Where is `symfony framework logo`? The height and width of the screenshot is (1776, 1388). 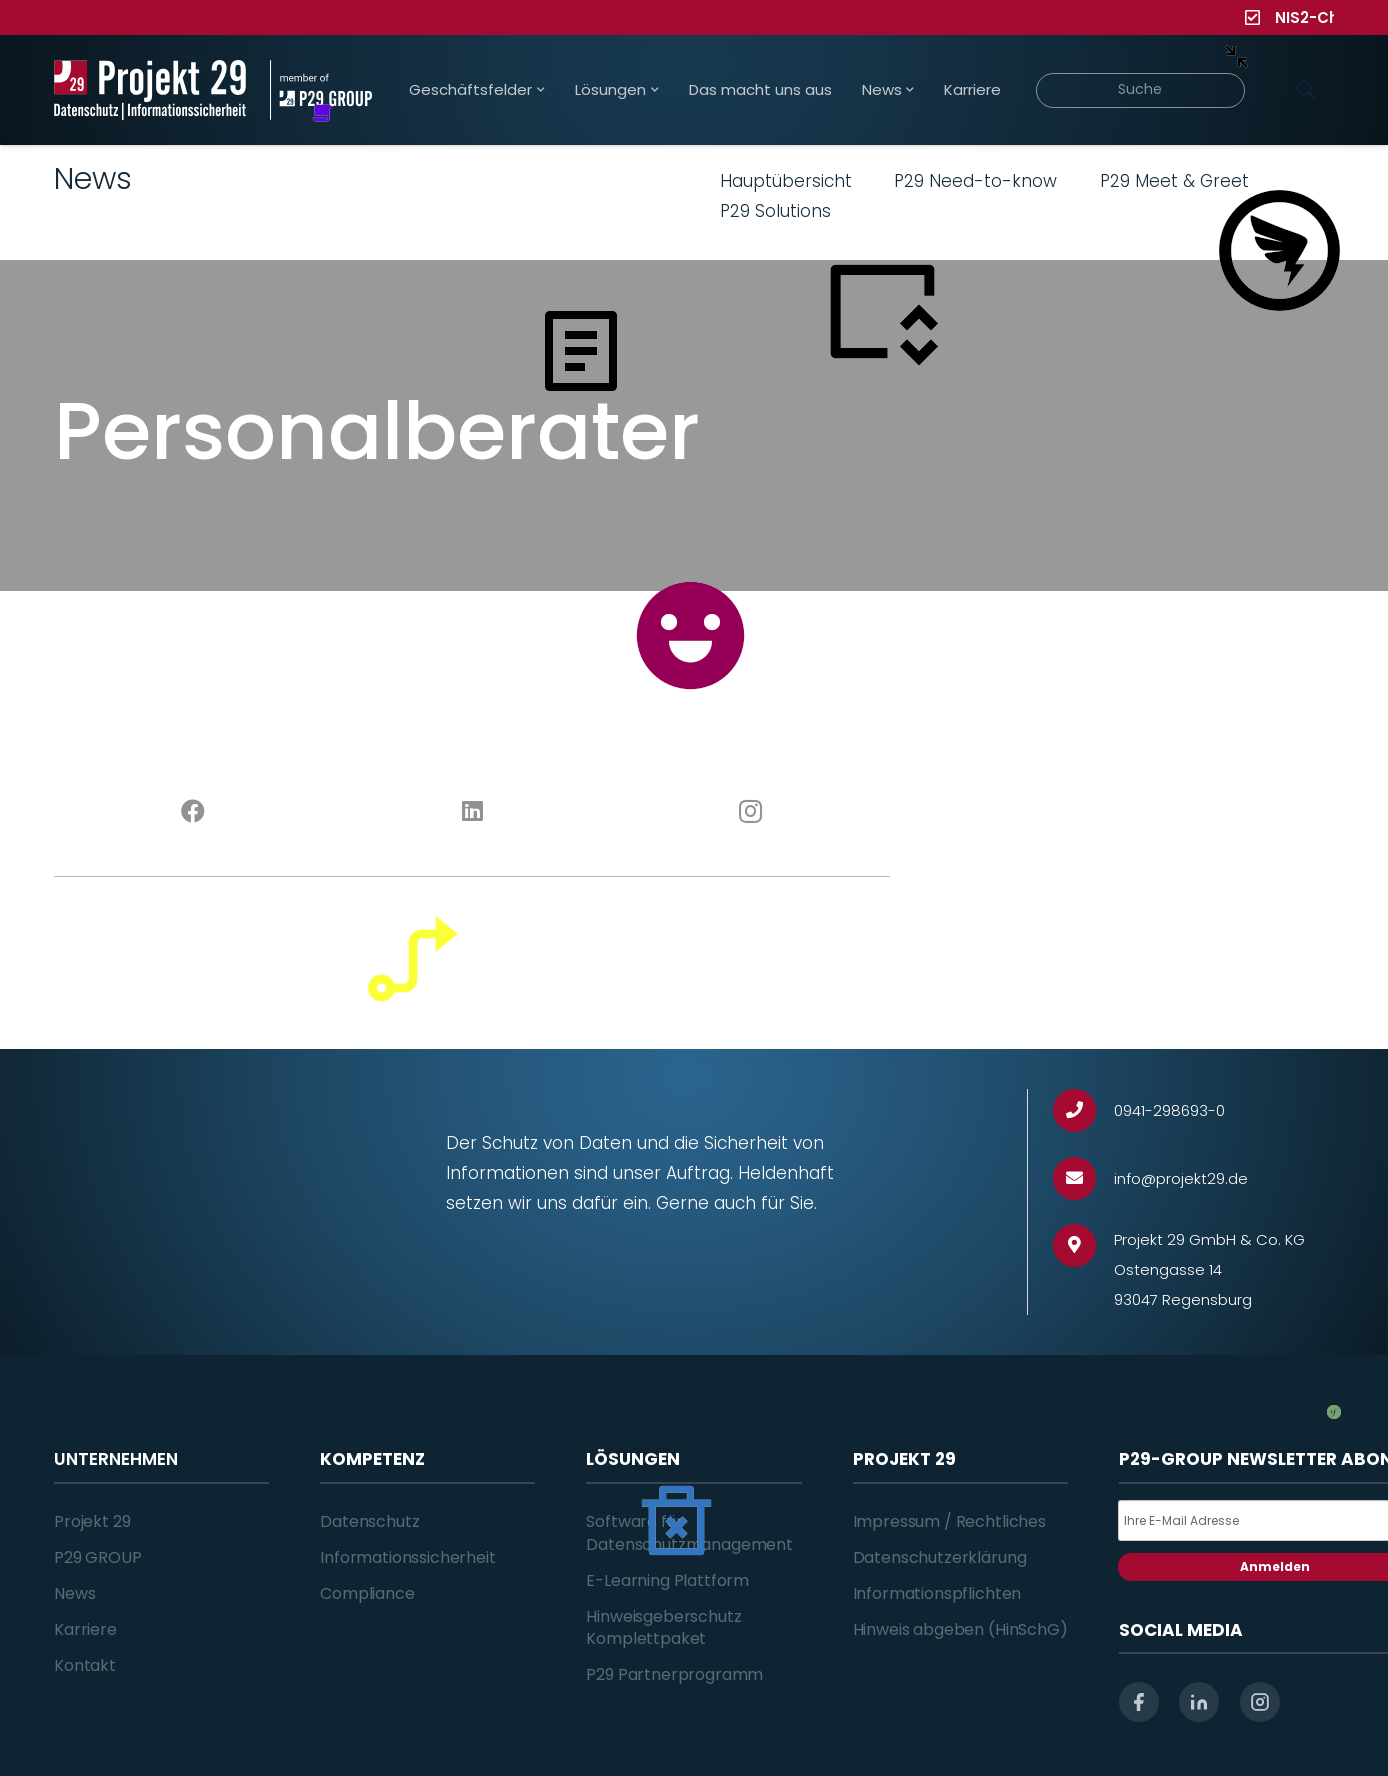
symfony framework logo is located at coordinates (1334, 1412).